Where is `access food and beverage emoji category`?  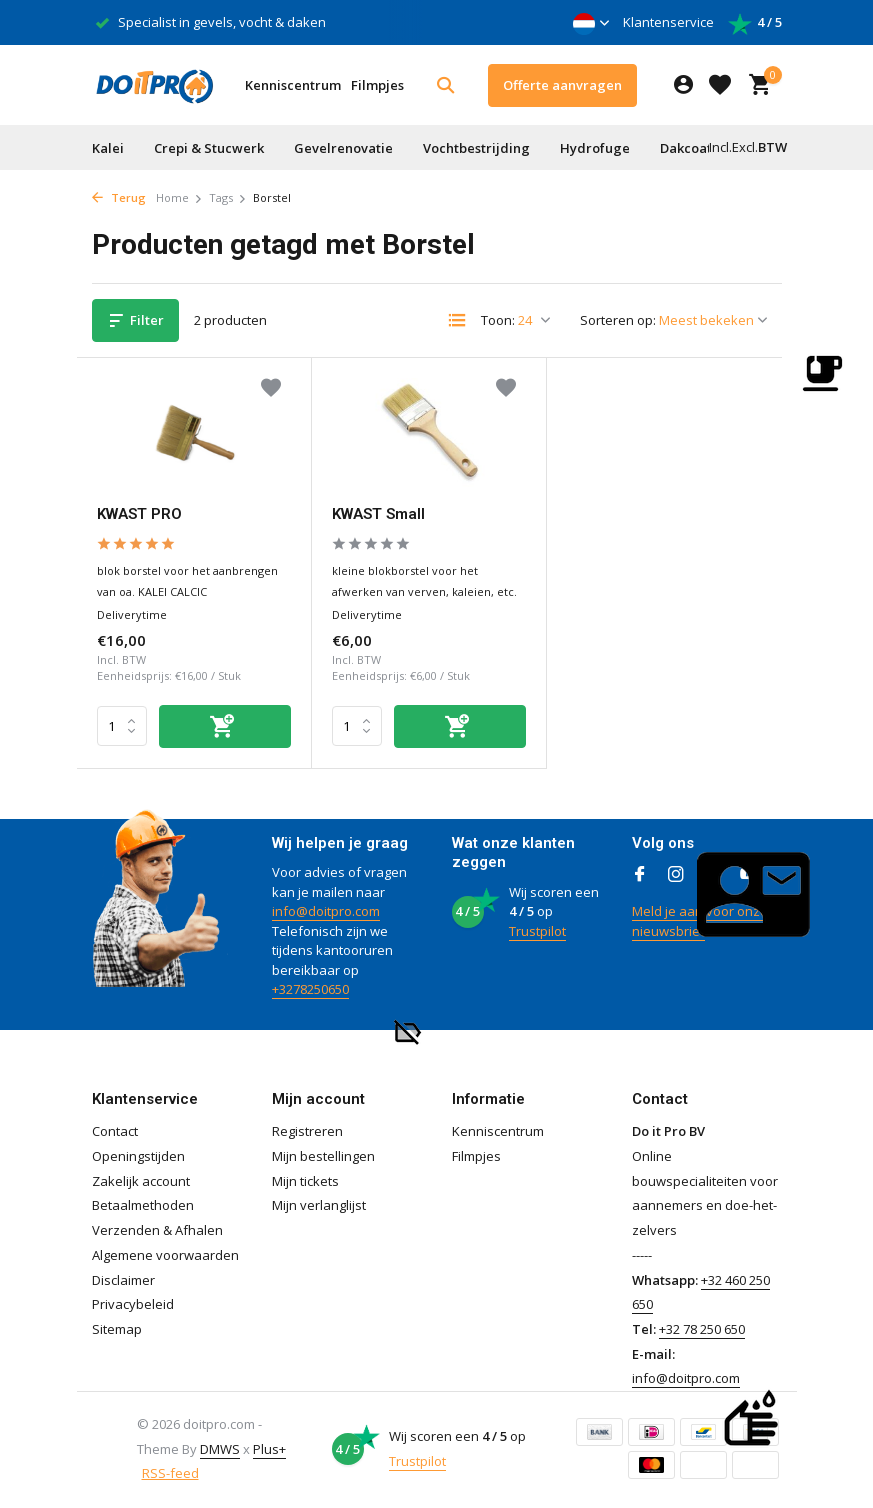
access food and beverage emoji category is located at coordinates (822, 373).